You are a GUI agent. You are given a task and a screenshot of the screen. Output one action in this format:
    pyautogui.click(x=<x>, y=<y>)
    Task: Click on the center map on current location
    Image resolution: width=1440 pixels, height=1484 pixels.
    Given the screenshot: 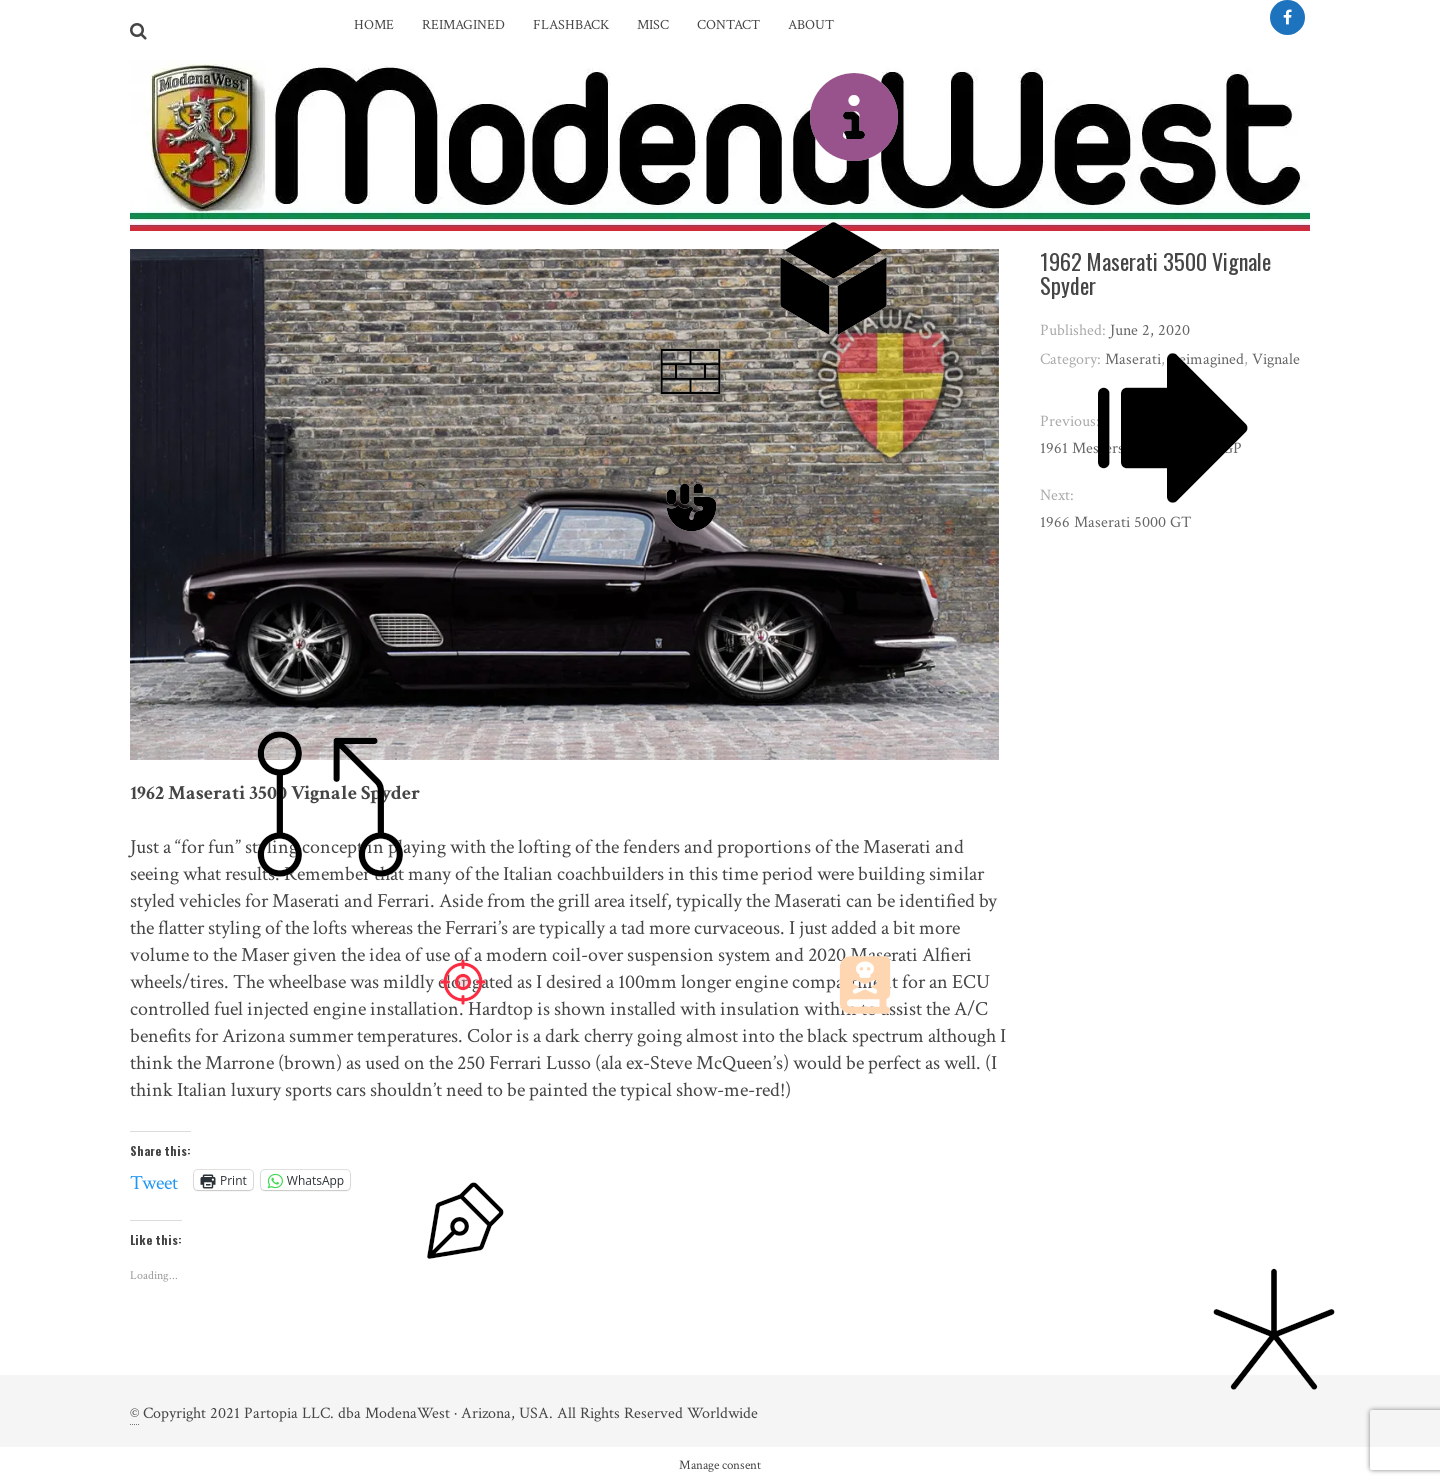 What is the action you would take?
    pyautogui.click(x=463, y=982)
    